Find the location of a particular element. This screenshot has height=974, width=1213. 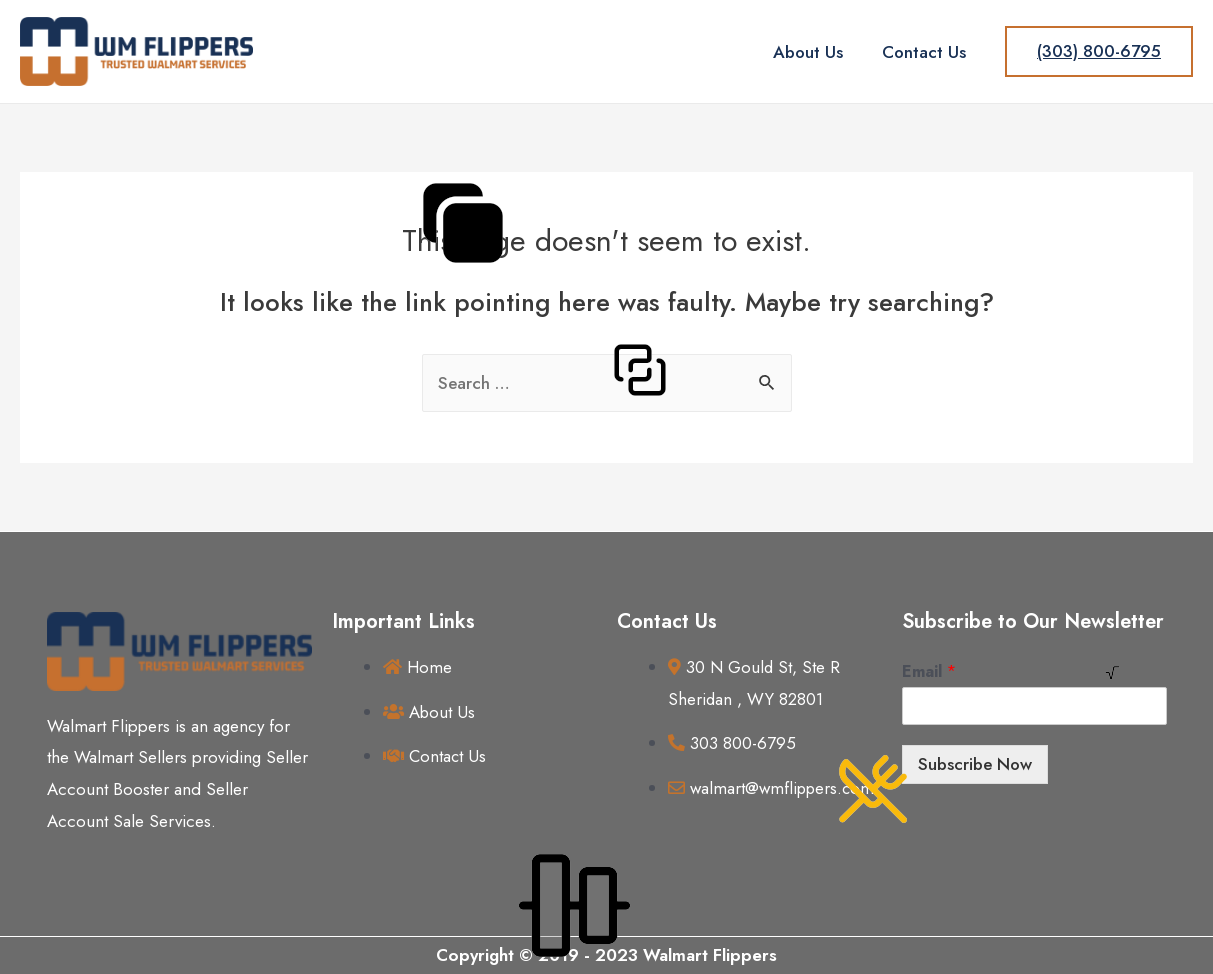

square root mathematical operation is located at coordinates (1112, 672).